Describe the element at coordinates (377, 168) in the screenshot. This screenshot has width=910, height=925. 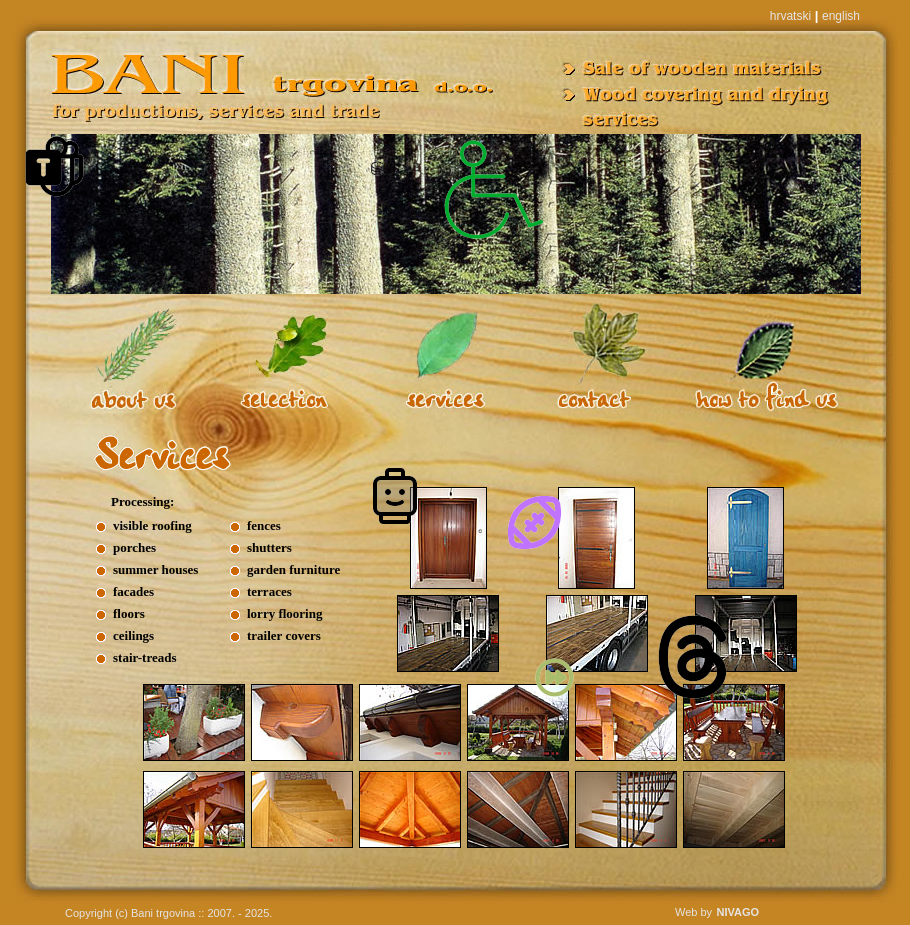
I see `access database or data storage` at that location.